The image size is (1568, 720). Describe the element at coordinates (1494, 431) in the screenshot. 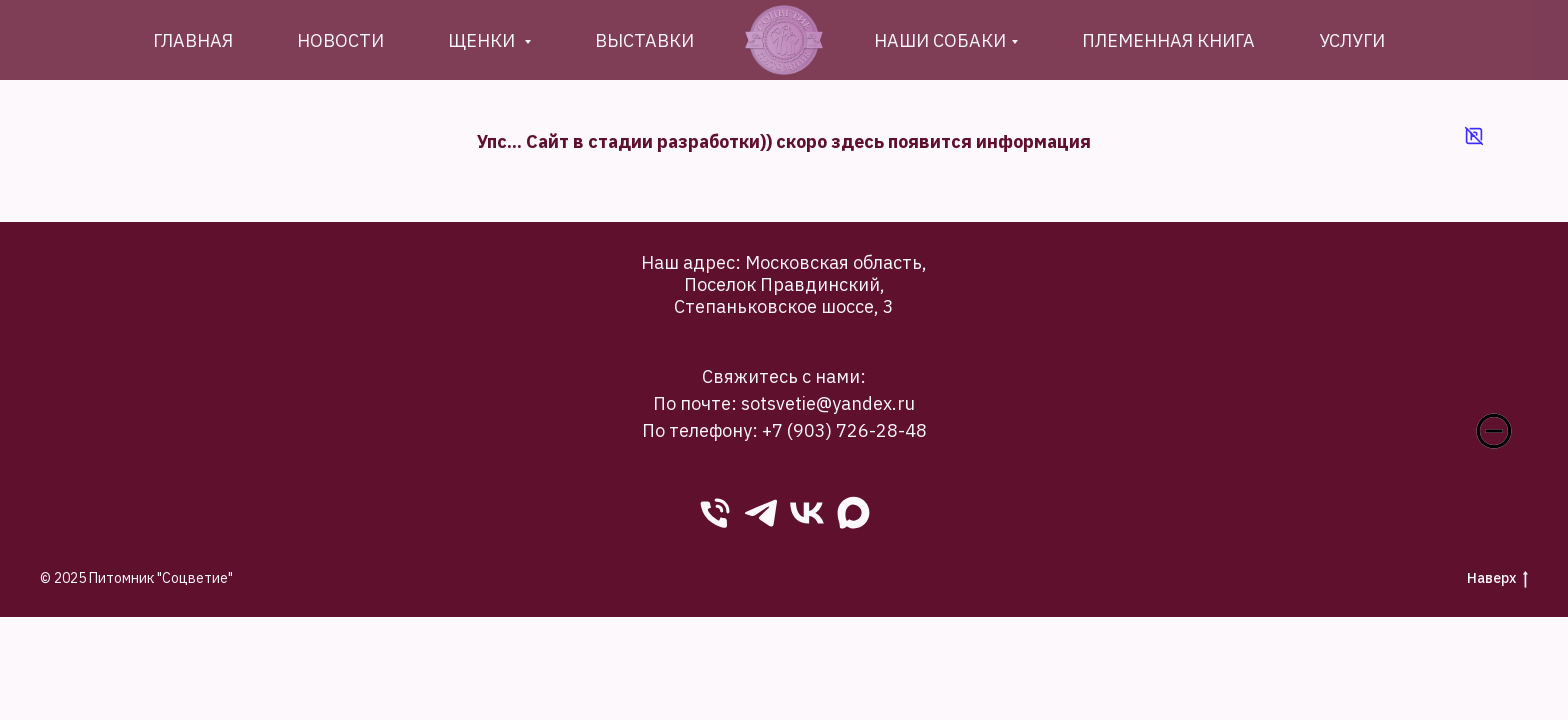

I see `remove an item from a list` at that location.